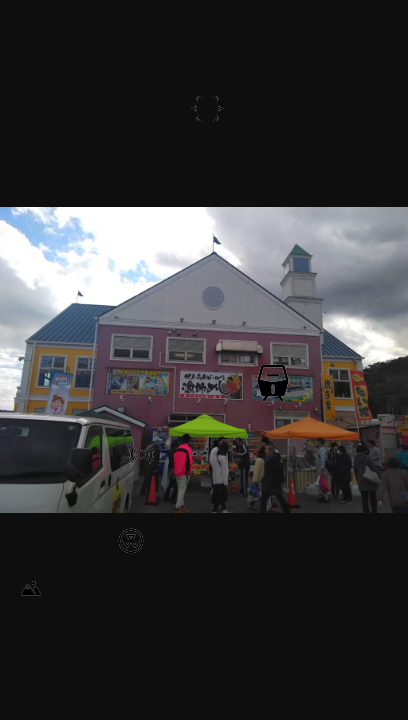  Describe the element at coordinates (207, 108) in the screenshot. I see `access code or developer settings` at that location.